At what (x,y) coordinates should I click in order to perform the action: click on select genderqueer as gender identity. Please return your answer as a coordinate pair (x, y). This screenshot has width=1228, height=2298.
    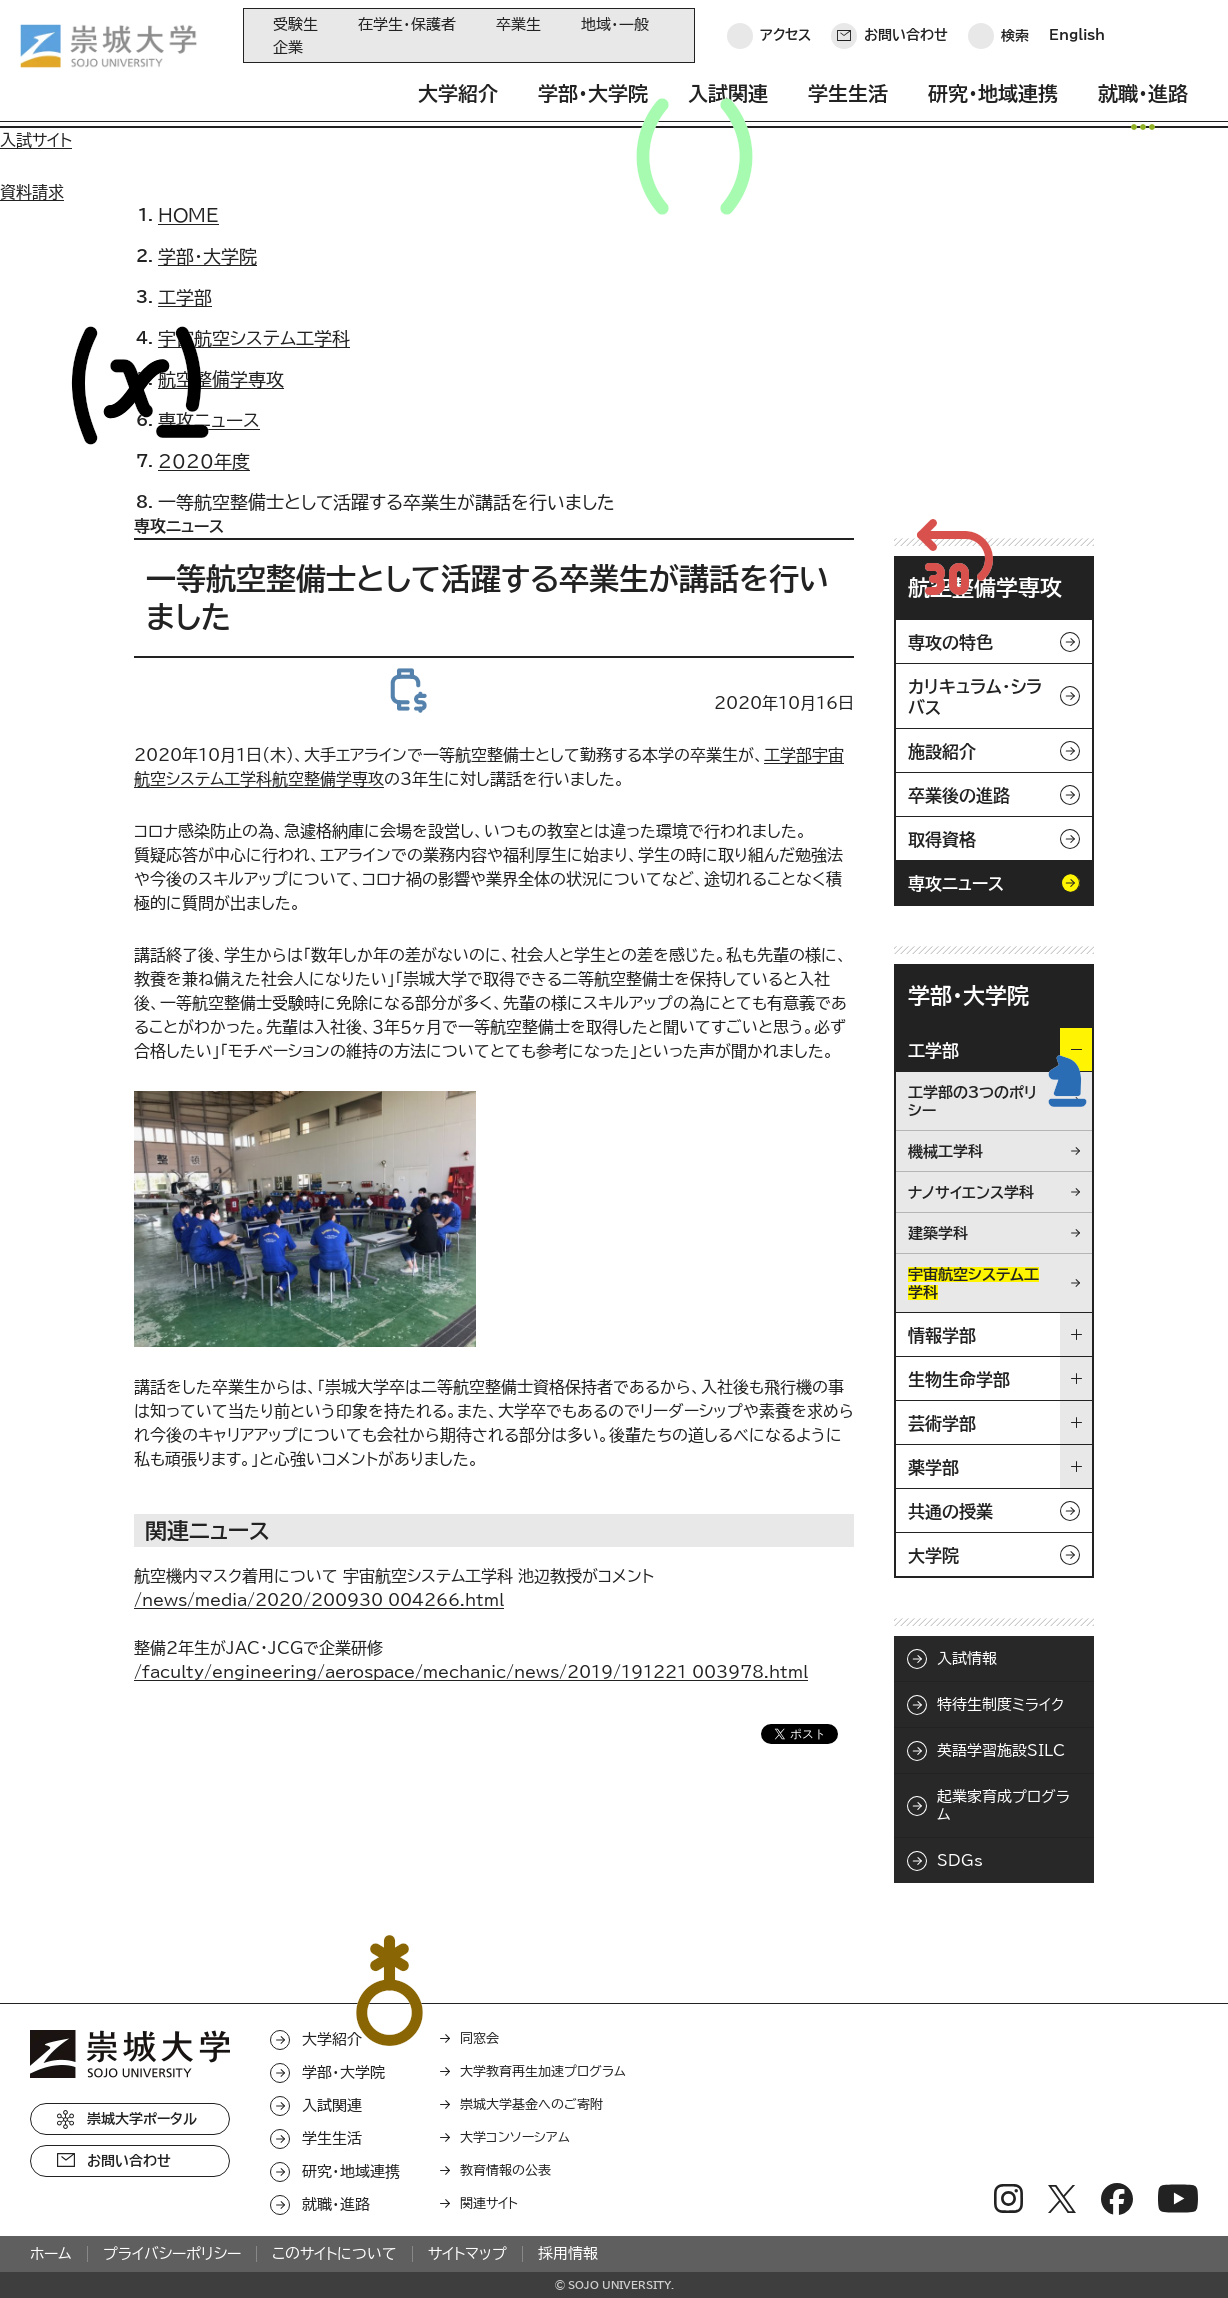
    Looking at the image, I should click on (389, 1990).